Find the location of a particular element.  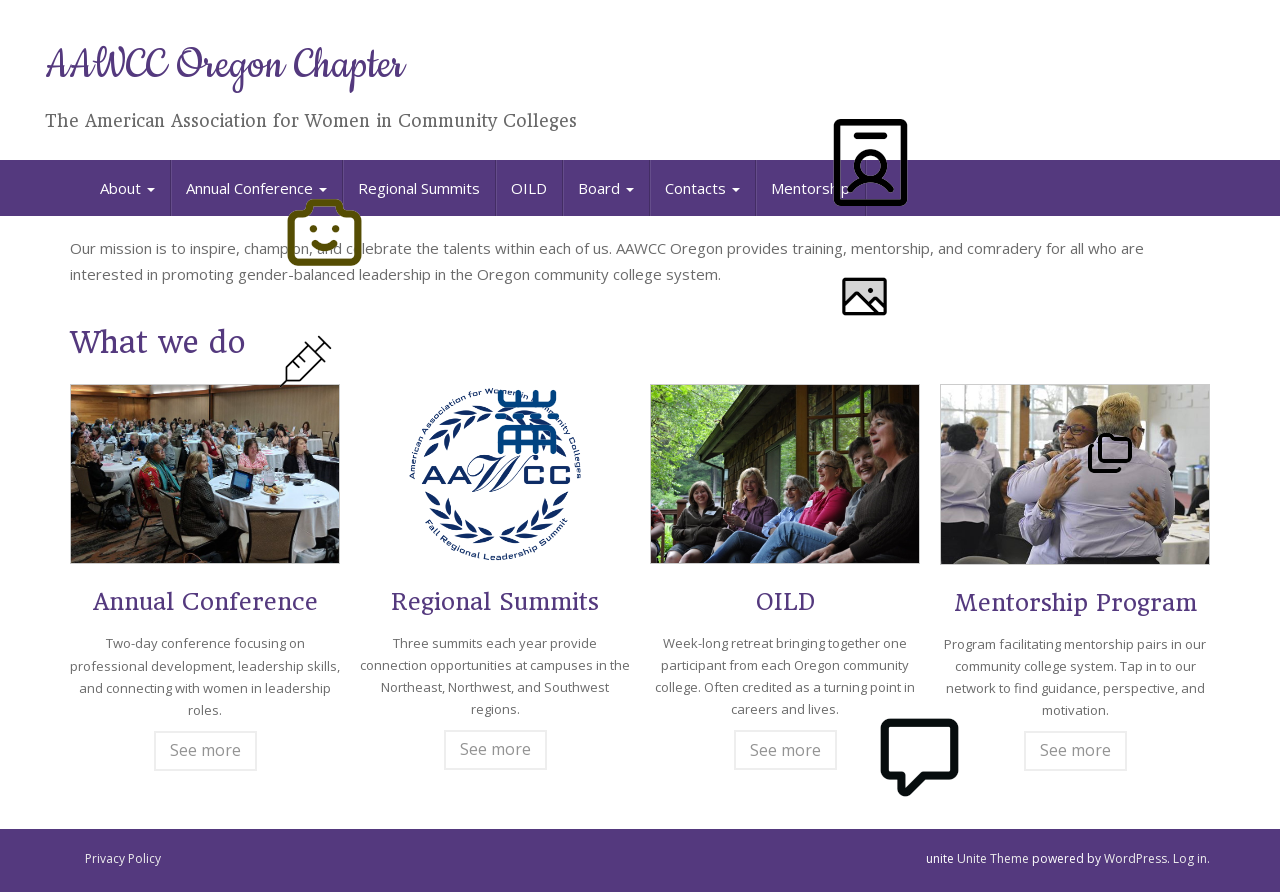

split table rows into separate sections is located at coordinates (527, 422).